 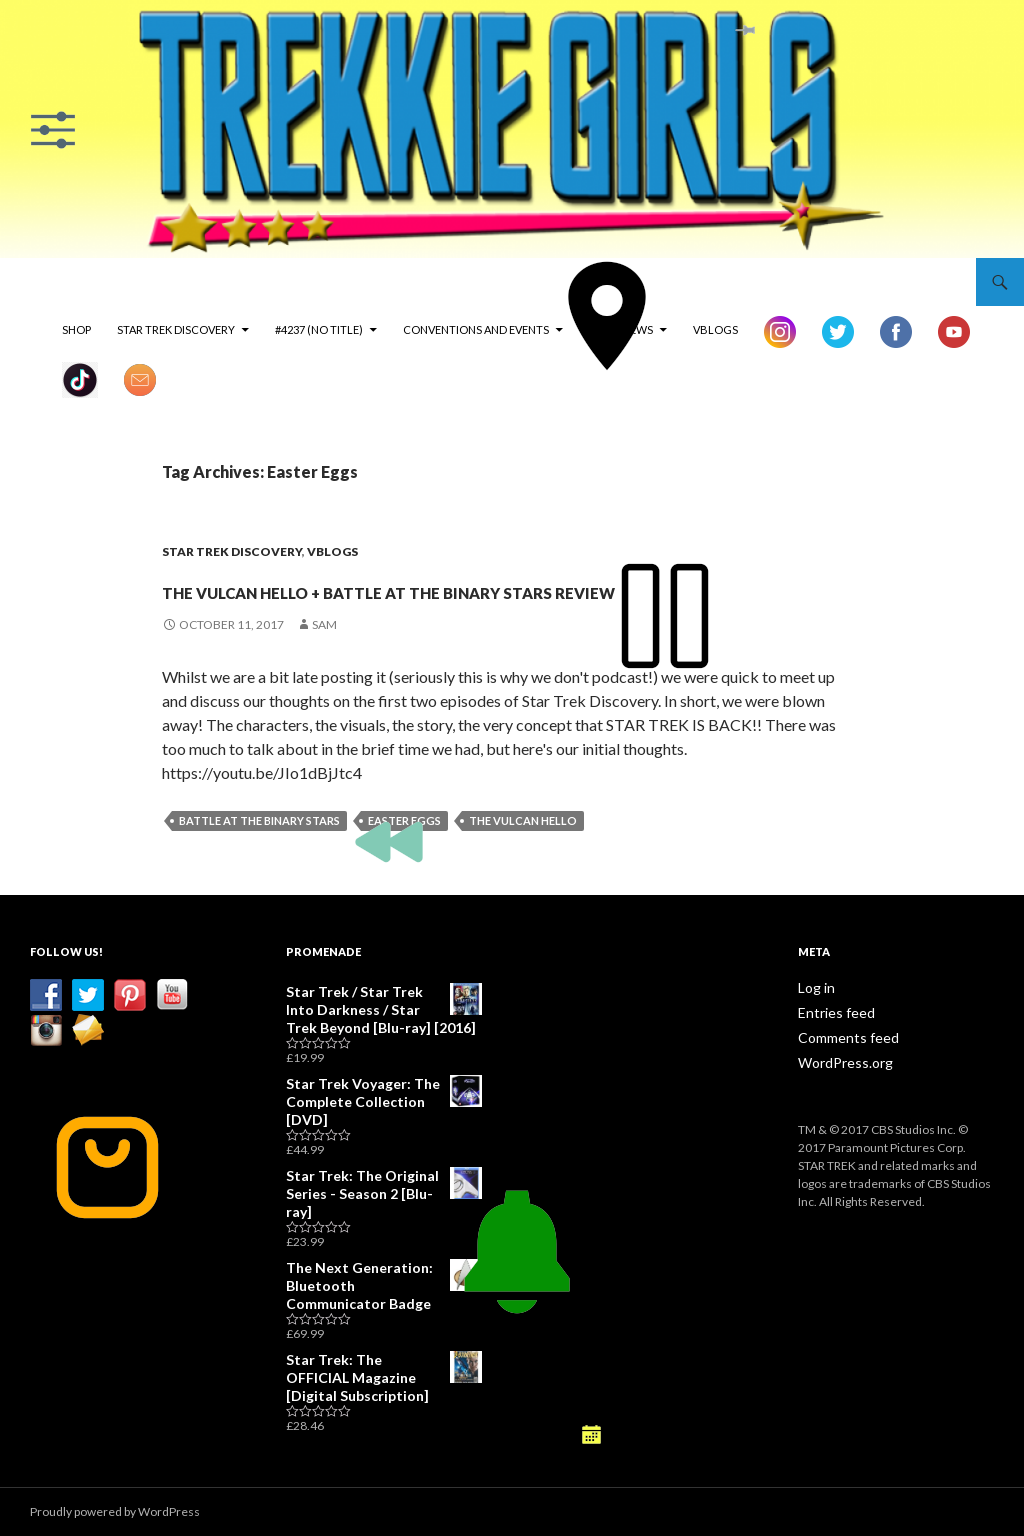 What do you see at coordinates (389, 842) in the screenshot?
I see `skip to previous track` at bounding box center [389, 842].